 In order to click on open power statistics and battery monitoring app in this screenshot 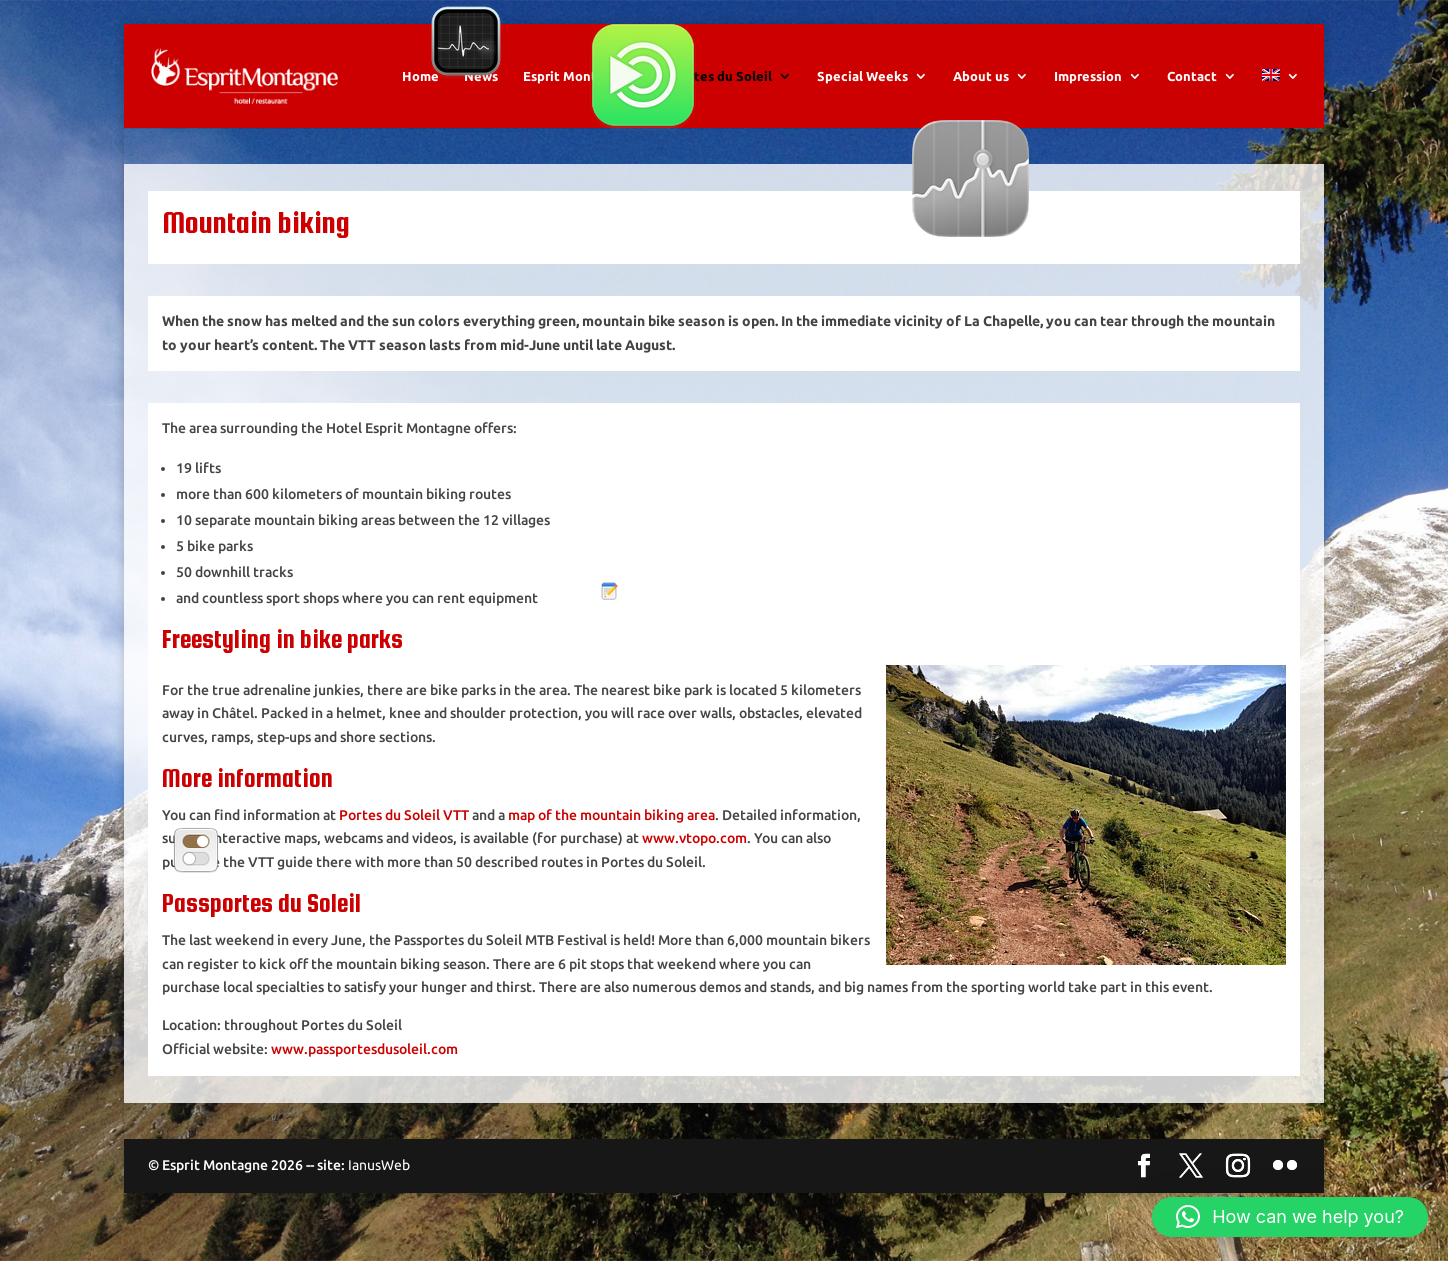, I will do `click(466, 41)`.